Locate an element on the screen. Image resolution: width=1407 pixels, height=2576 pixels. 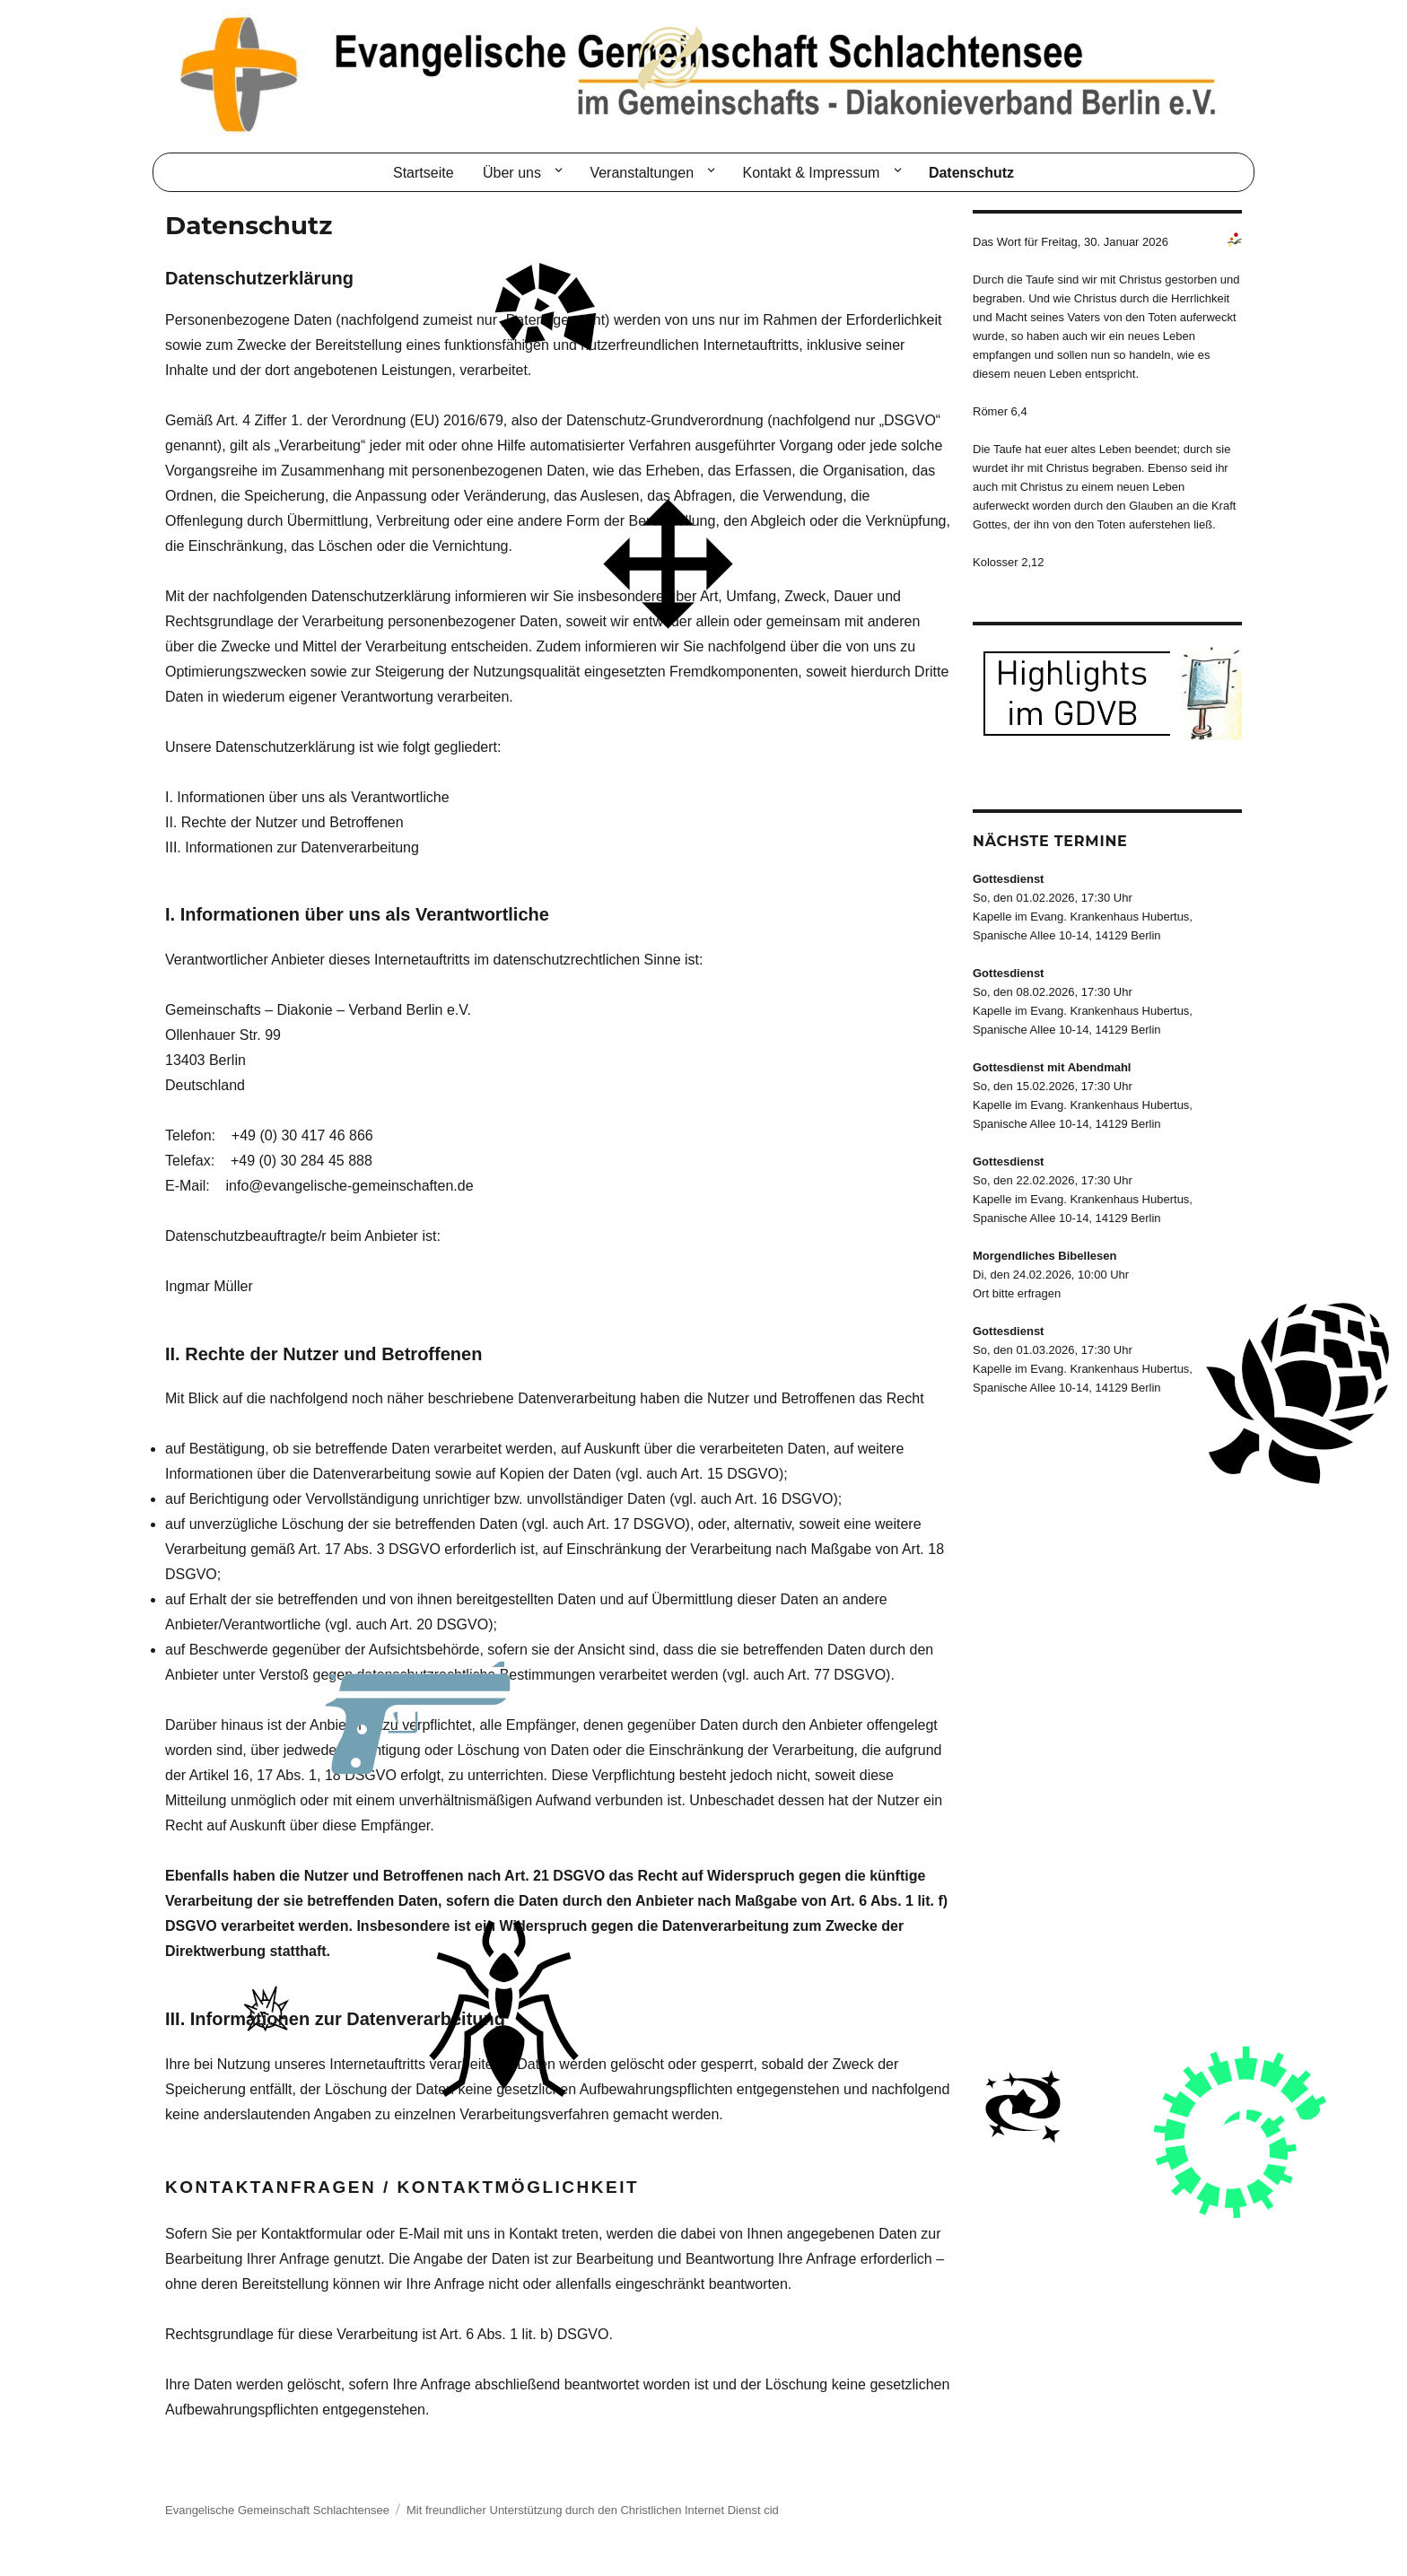
sea urchin creature in a game inventory is located at coordinates (267, 2009).